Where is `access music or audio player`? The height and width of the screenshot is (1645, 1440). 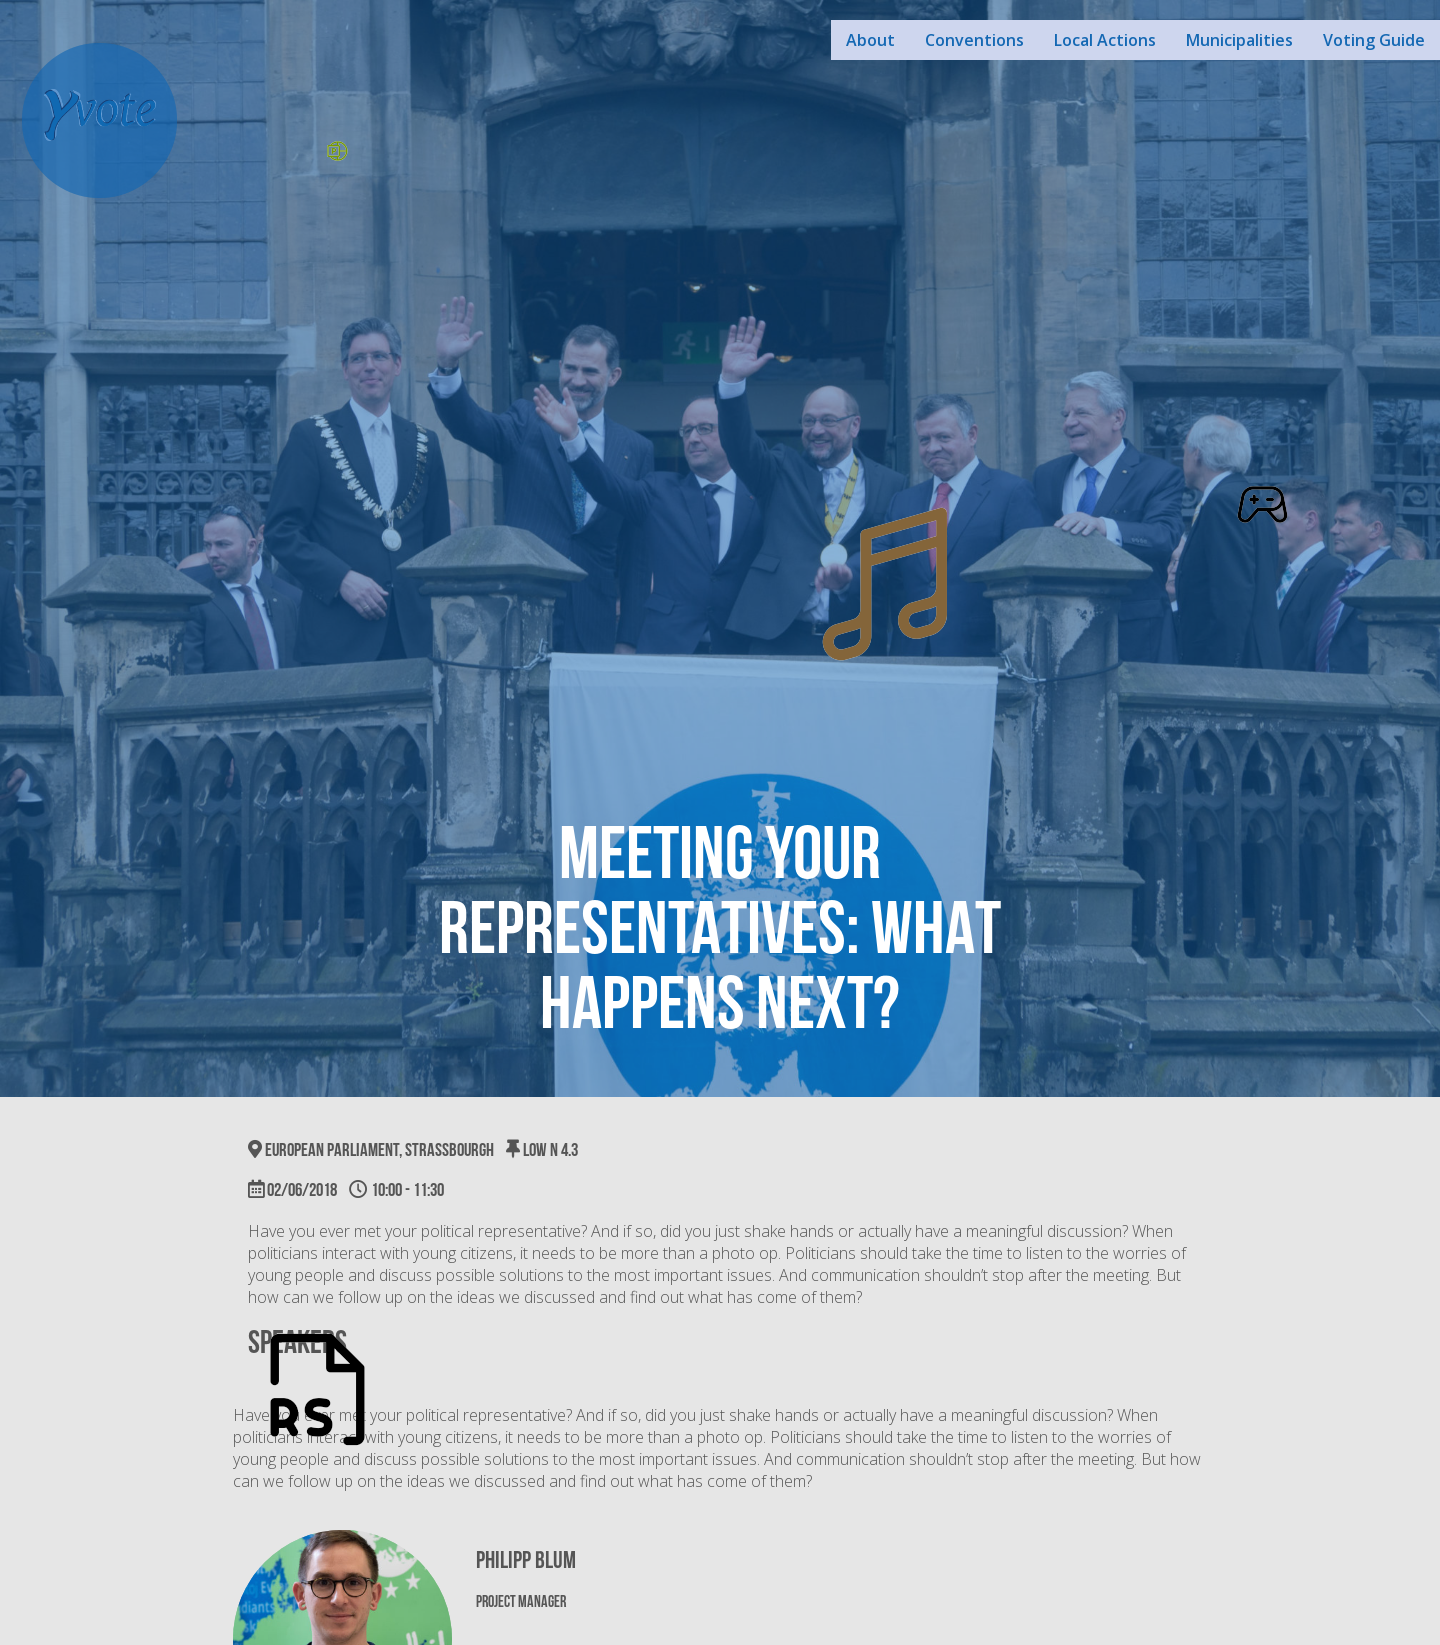 access music or audio player is located at coordinates (887, 583).